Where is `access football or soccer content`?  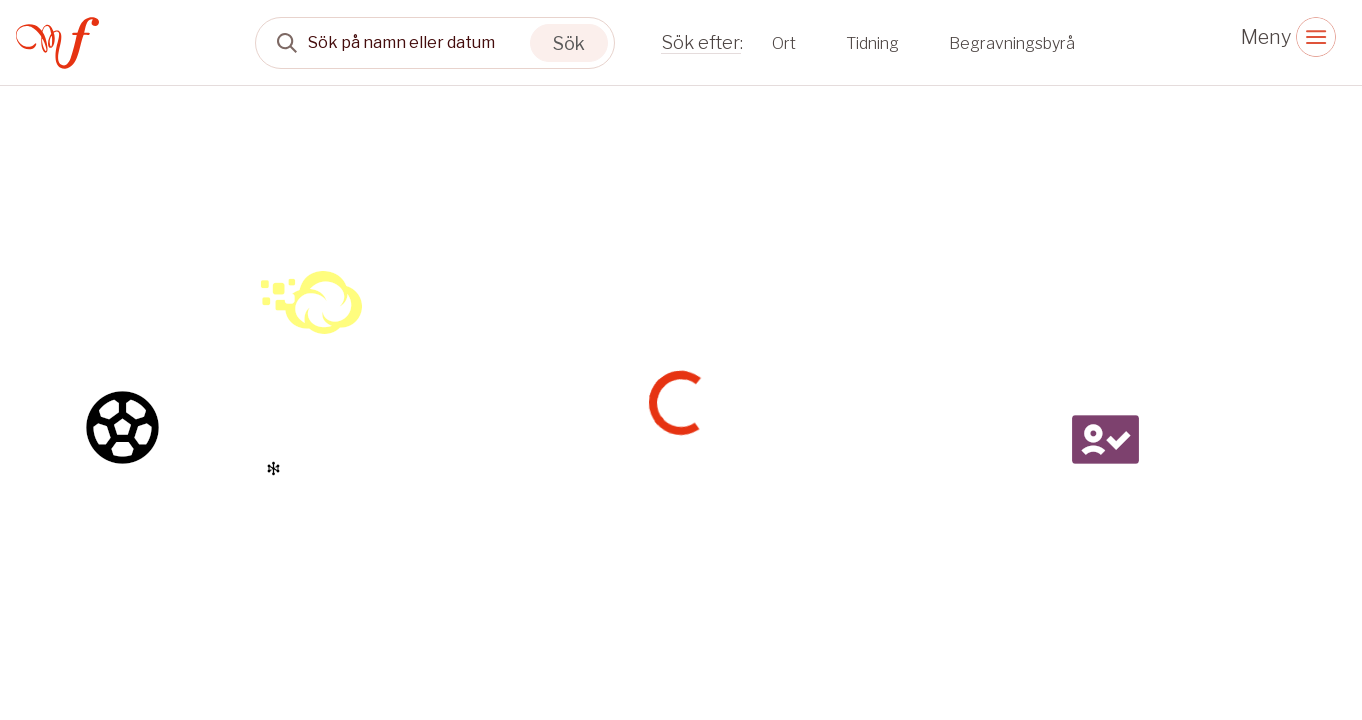
access football or soccer content is located at coordinates (122, 427).